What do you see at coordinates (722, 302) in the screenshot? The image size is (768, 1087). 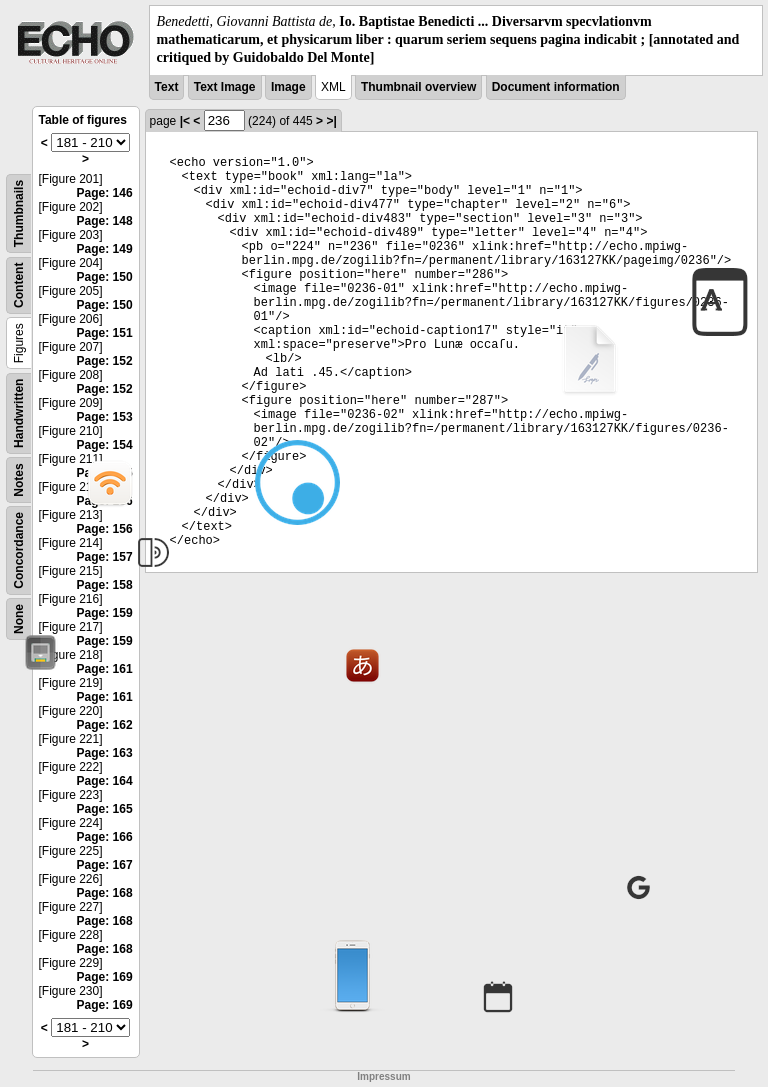 I see `open ebook reader app` at bounding box center [722, 302].